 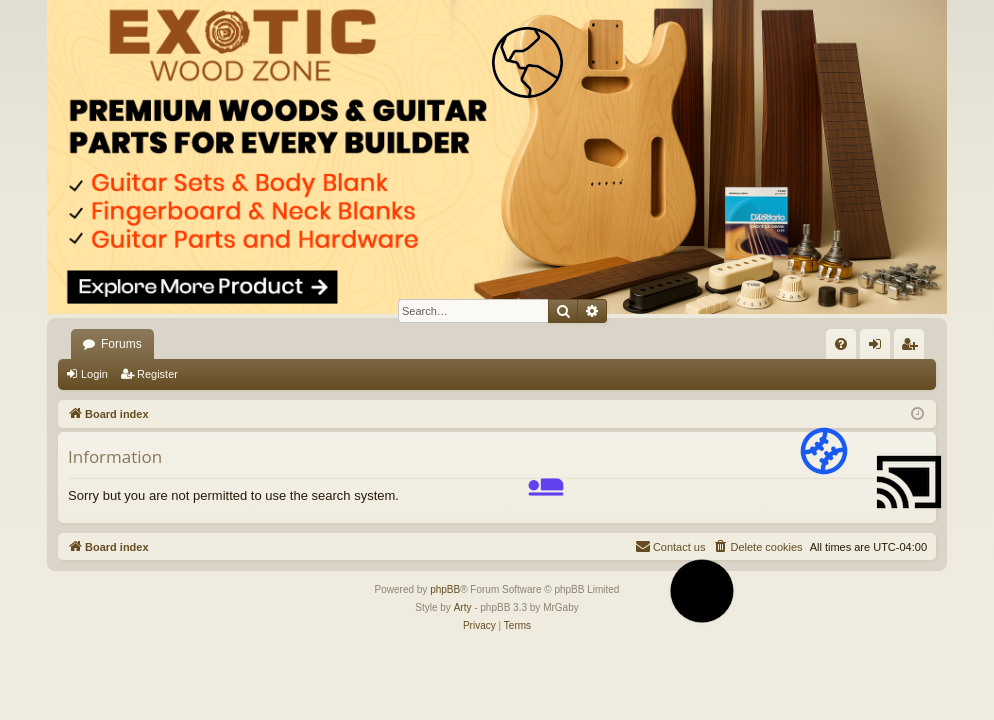 I want to click on view hotel or accommodation options, so click(x=546, y=487).